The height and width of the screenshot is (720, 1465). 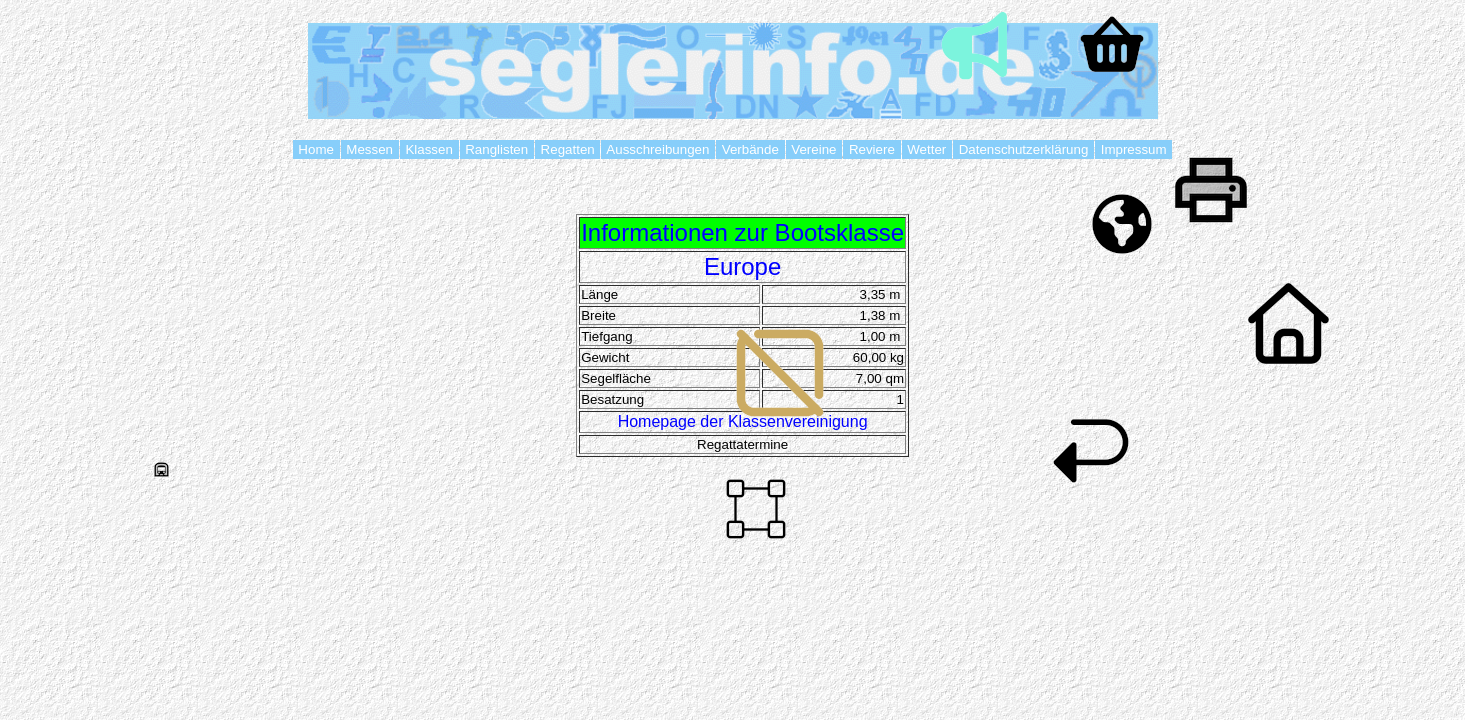 I want to click on navigate to home screen, so click(x=1288, y=323).